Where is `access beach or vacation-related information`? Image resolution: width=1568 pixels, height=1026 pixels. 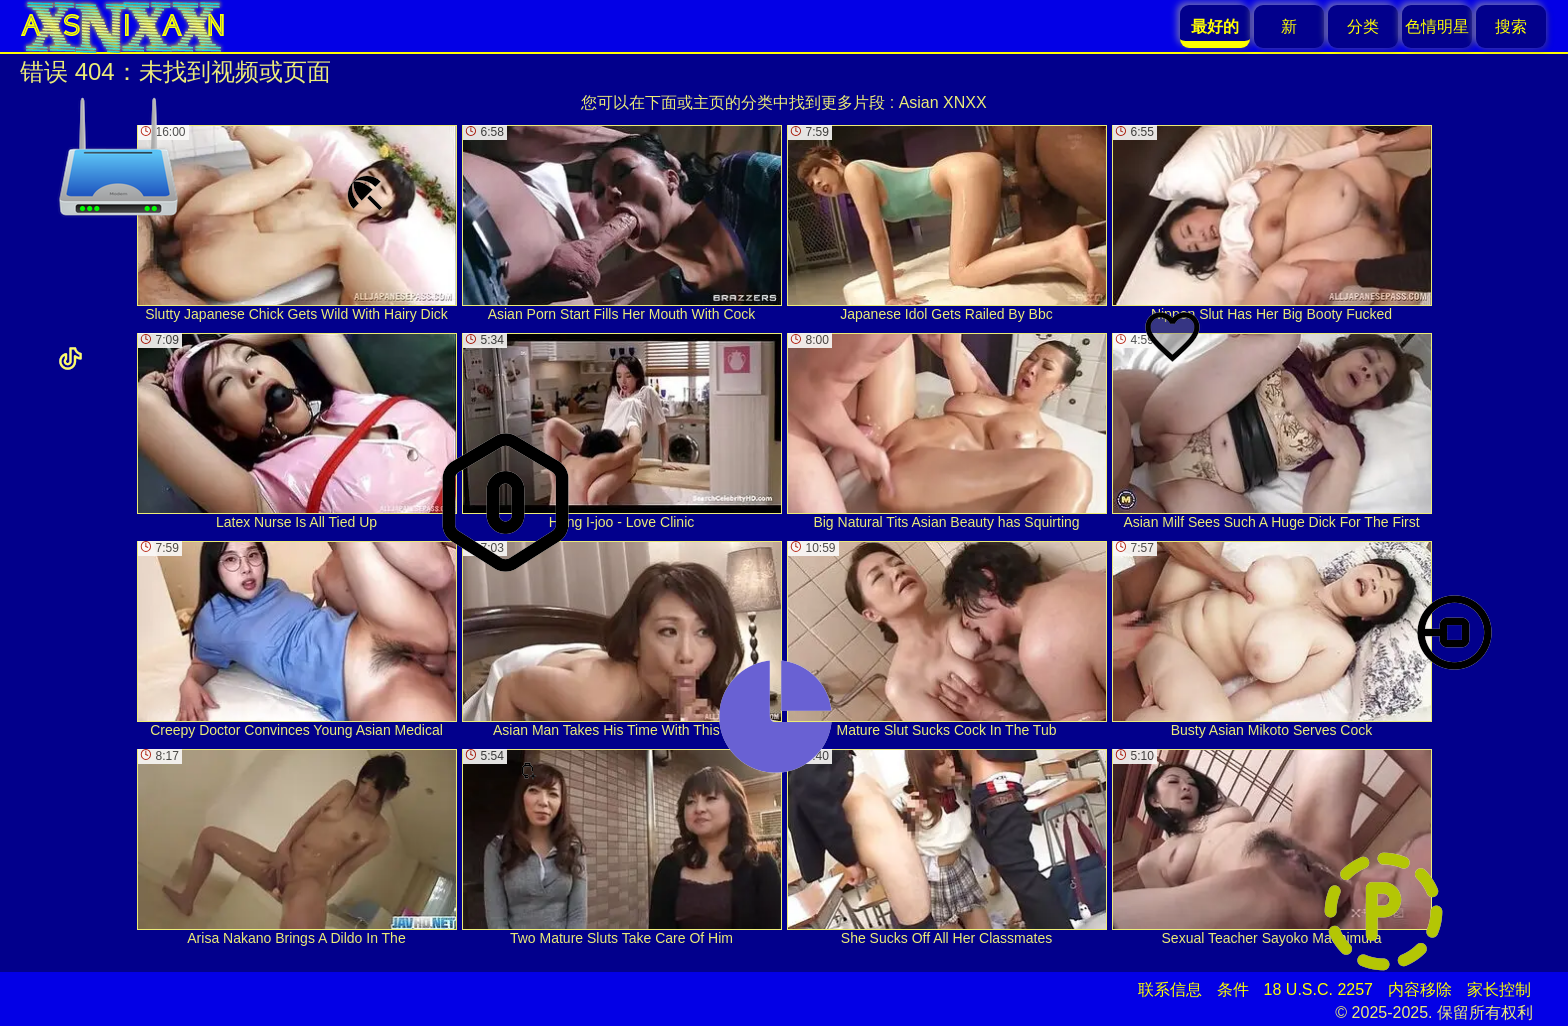
access beach or vacation-related information is located at coordinates (365, 193).